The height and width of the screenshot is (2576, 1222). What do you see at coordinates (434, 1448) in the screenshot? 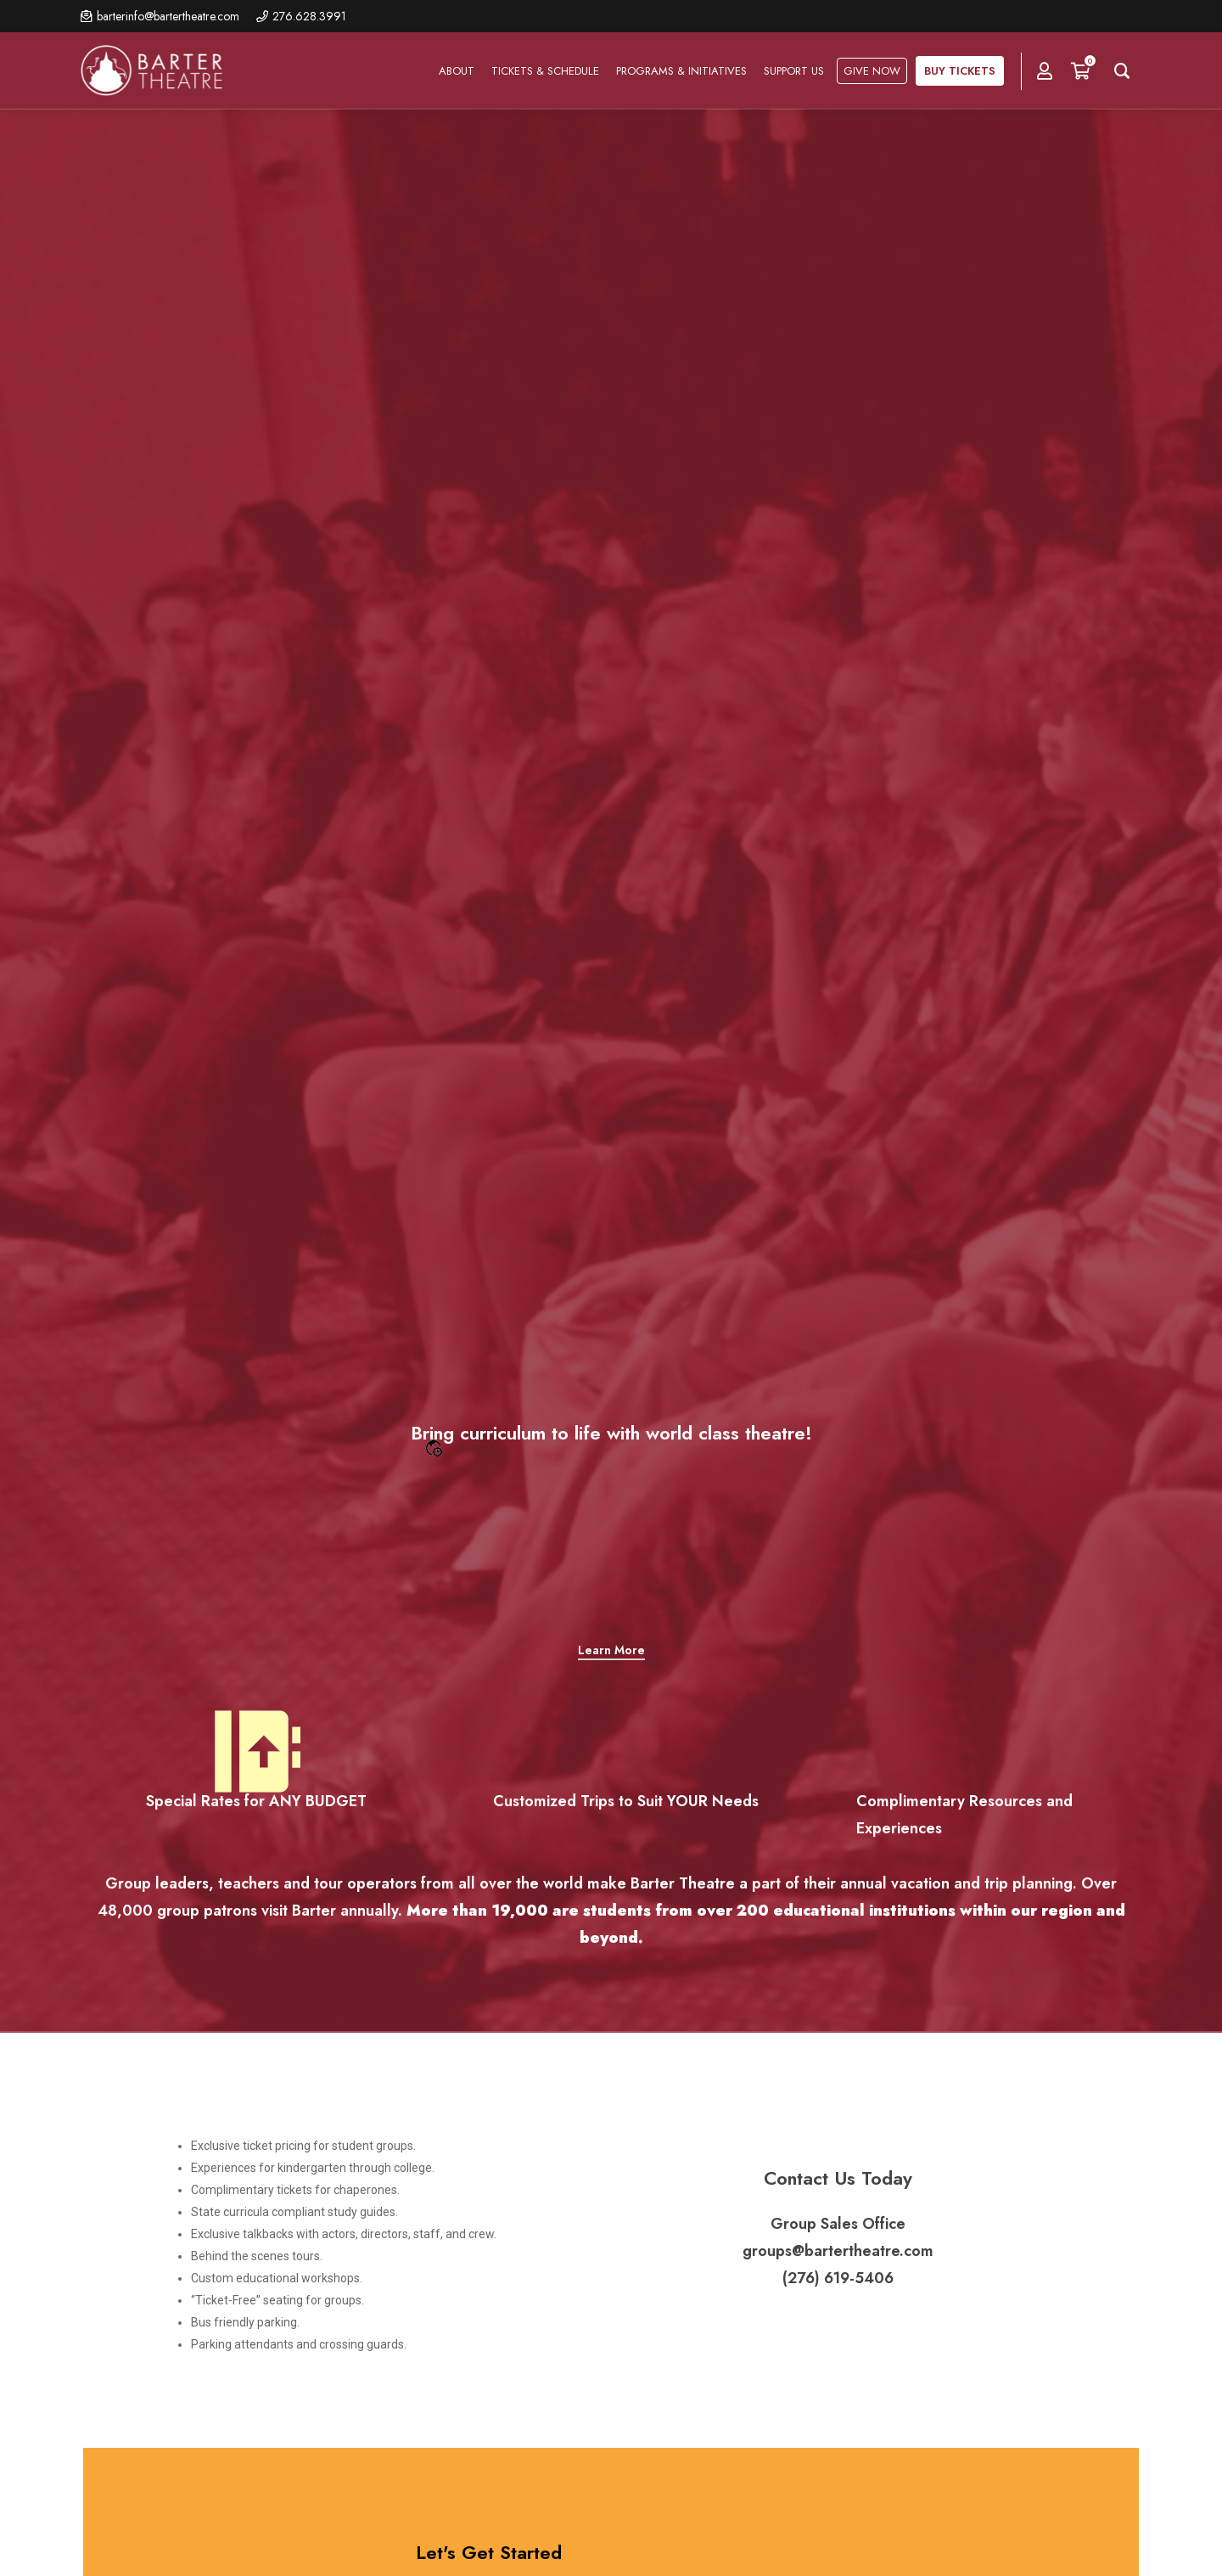
I see `view or change time zone settings` at bounding box center [434, 1448].